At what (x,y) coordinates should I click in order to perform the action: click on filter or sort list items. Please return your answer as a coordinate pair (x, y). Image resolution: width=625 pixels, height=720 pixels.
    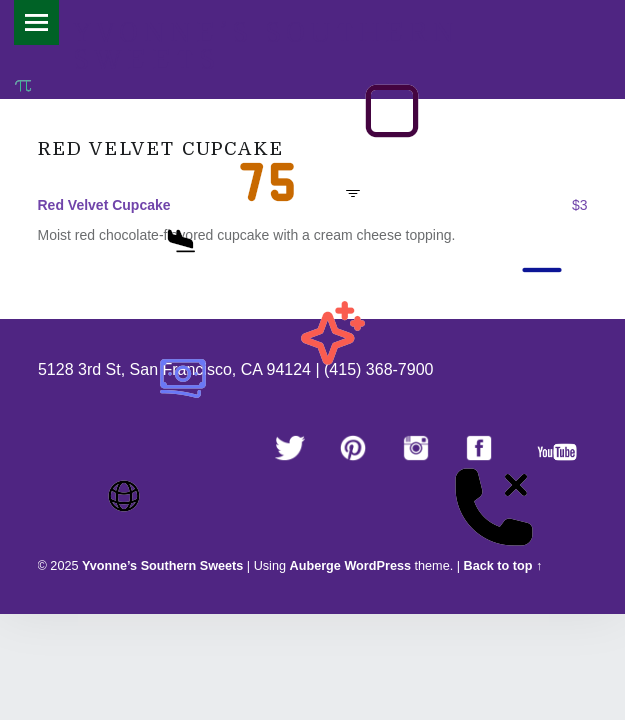
    Looking at the image, I should click on (353, 193).